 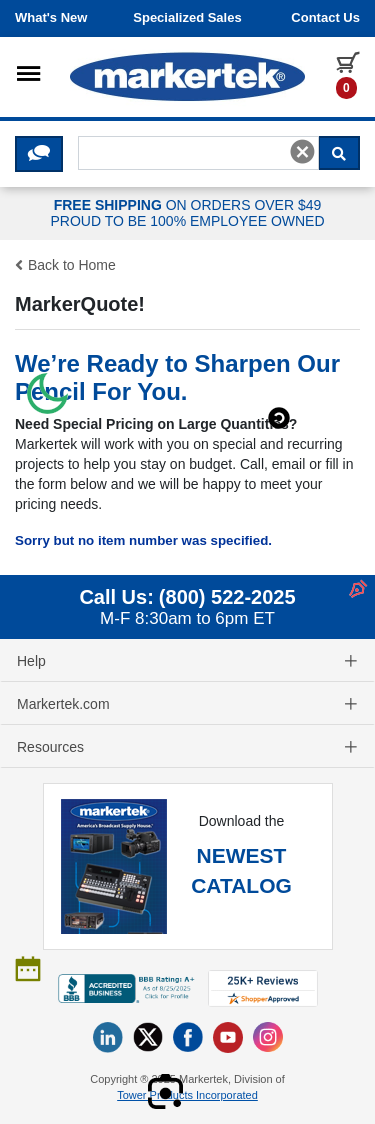 I want to click on view calendar or scheduled events, so click(x=28, y=970).